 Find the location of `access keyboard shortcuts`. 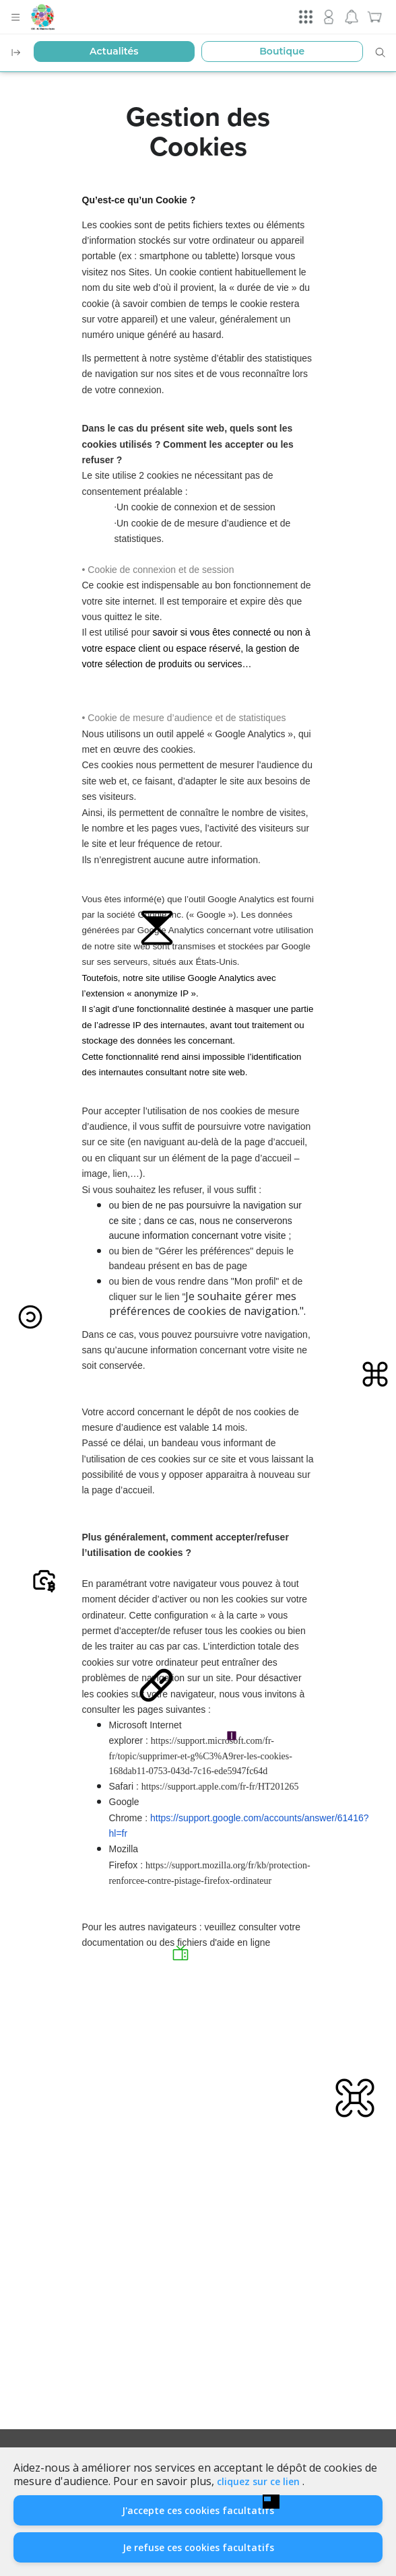

access keyboard shortcuts is located at coordinates (375, 1374).